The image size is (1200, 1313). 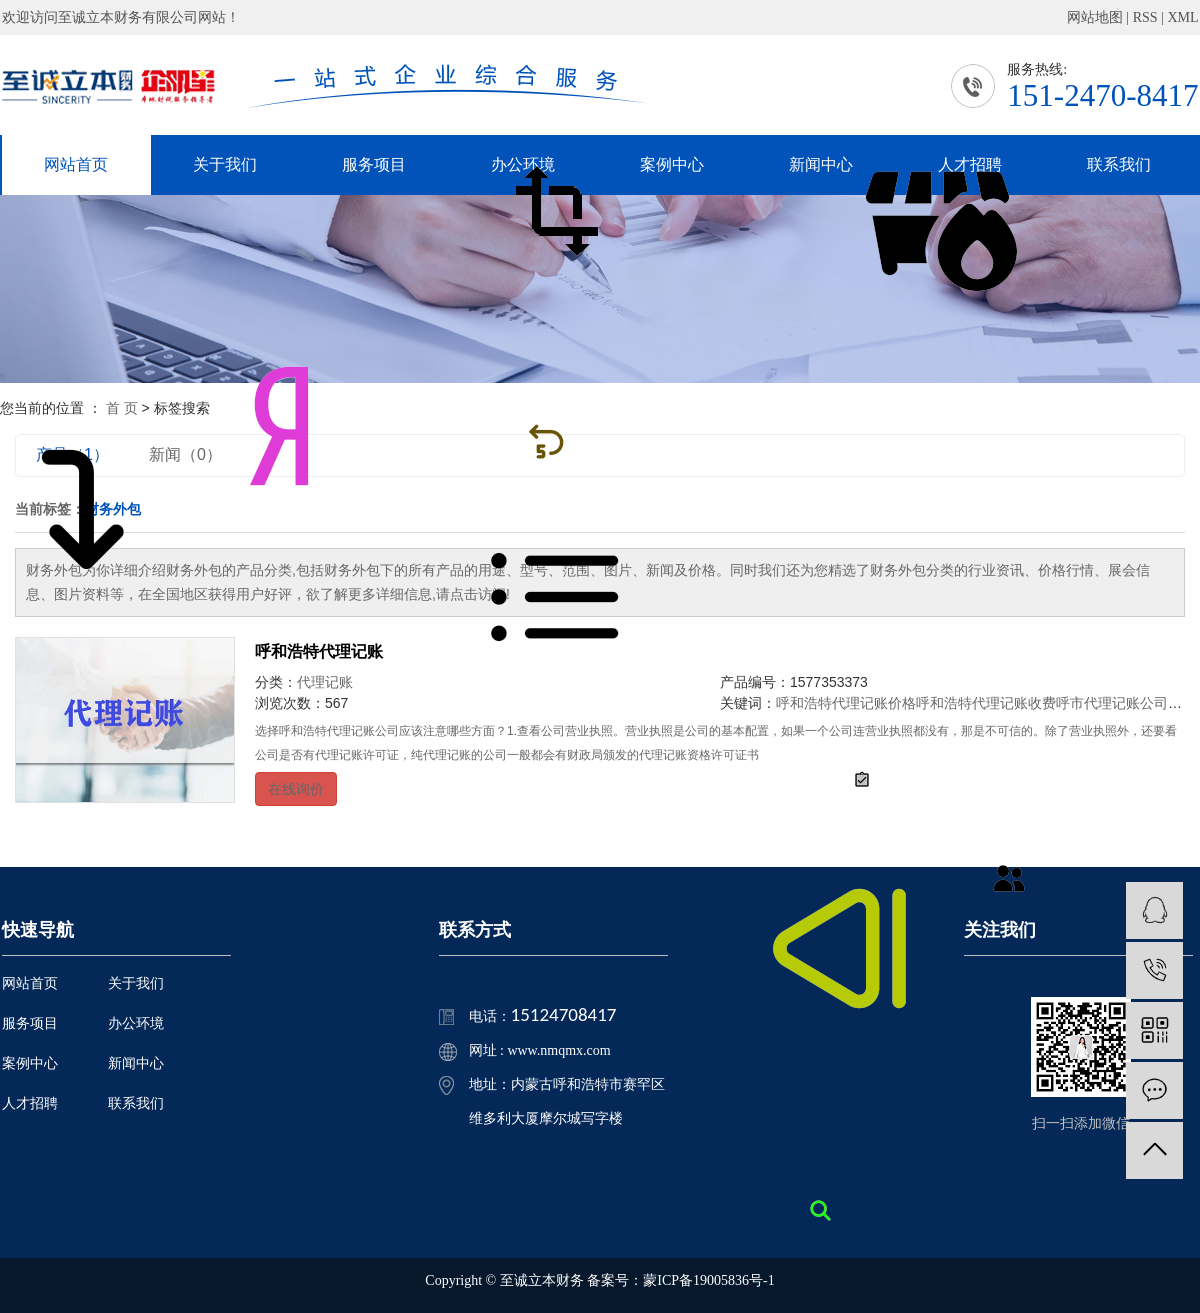 What do you see at coordinates (556, 597) in the screenshot?
I see `view items in list format` at bounding box center [556, 597].